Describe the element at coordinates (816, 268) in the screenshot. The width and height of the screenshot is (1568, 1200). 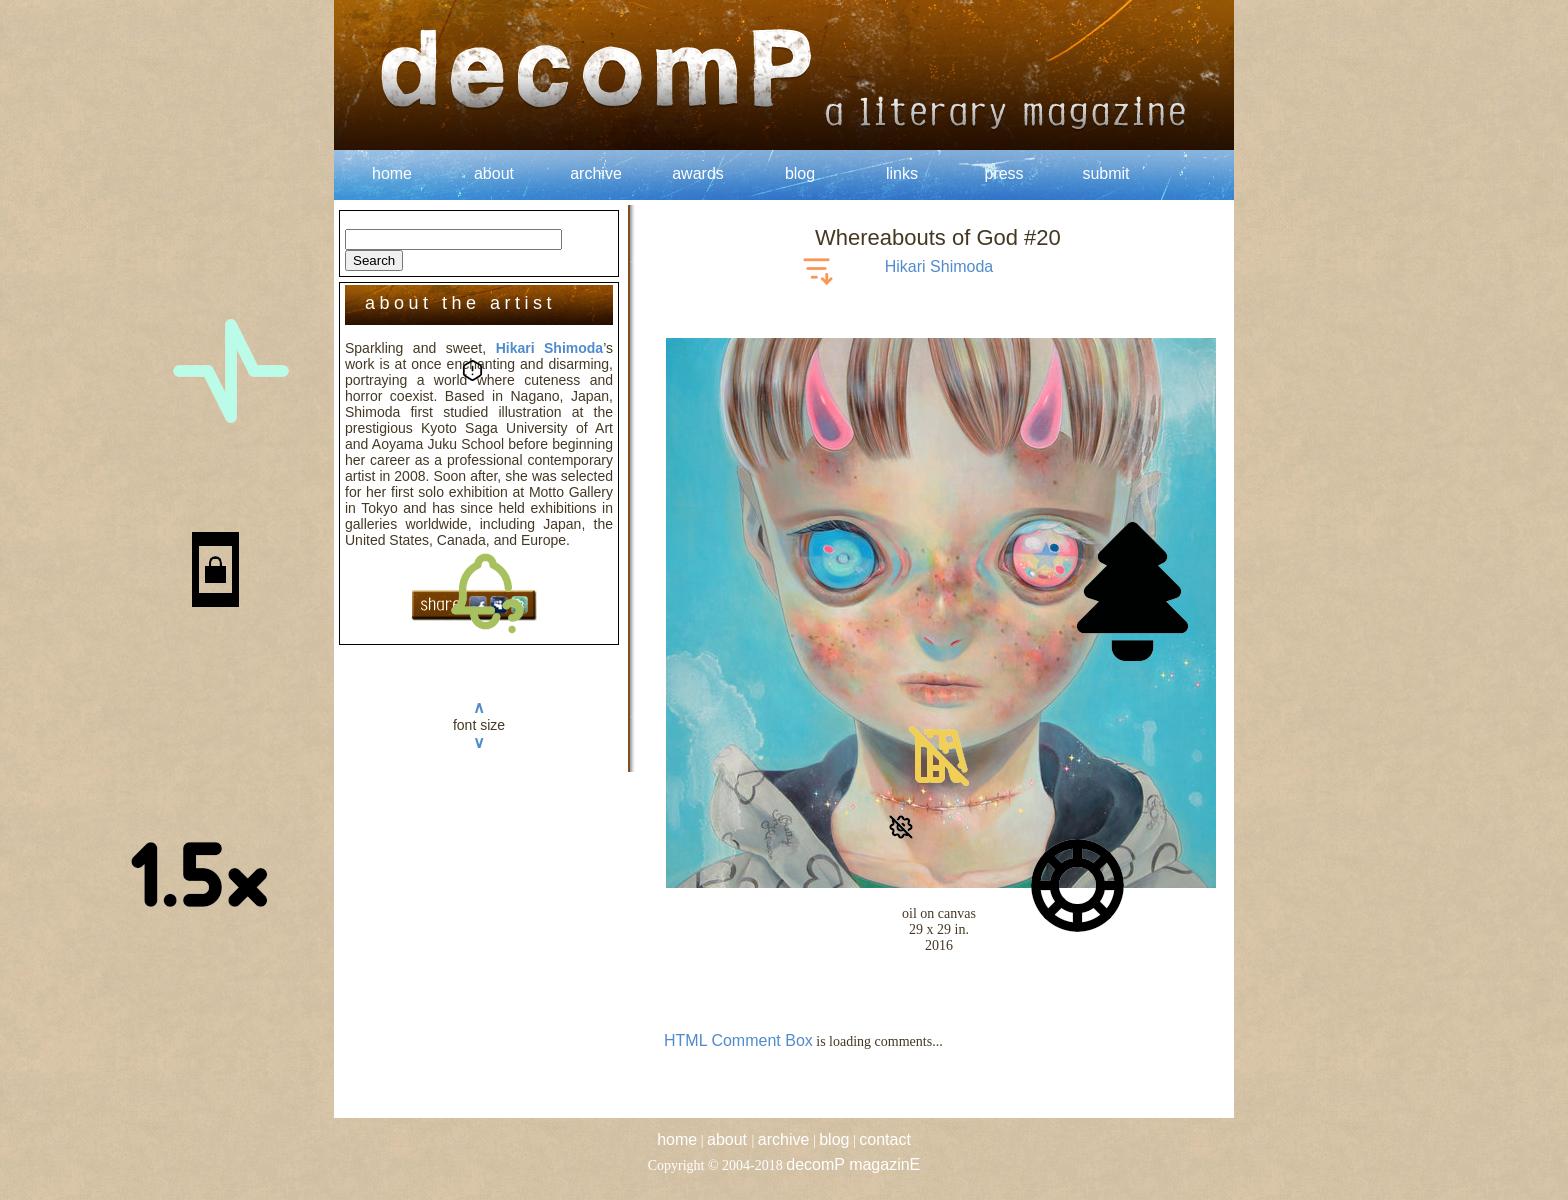
I see `sort or filter items in descending order` at that location.